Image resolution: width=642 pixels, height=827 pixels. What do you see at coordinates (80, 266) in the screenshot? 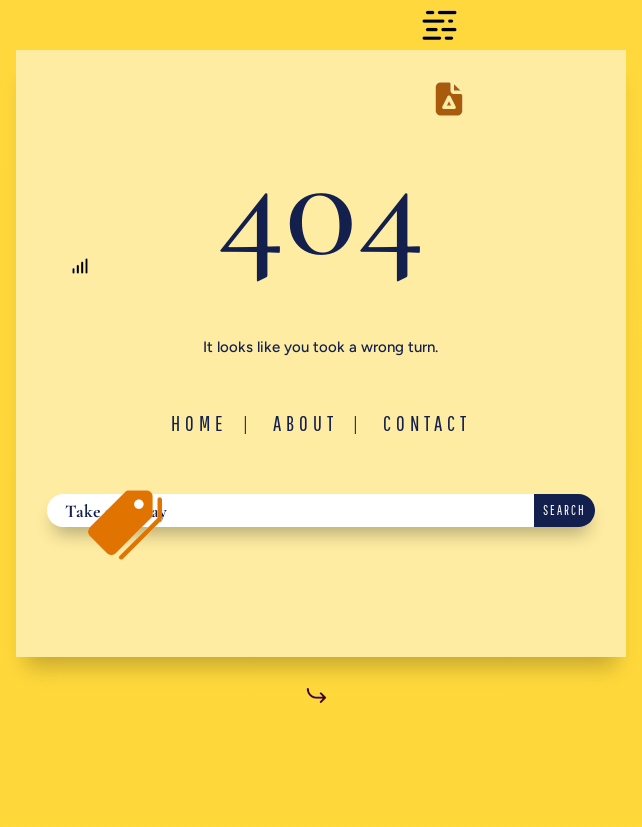
I see `indicates full signal strength` at bounding box center [80, 266].